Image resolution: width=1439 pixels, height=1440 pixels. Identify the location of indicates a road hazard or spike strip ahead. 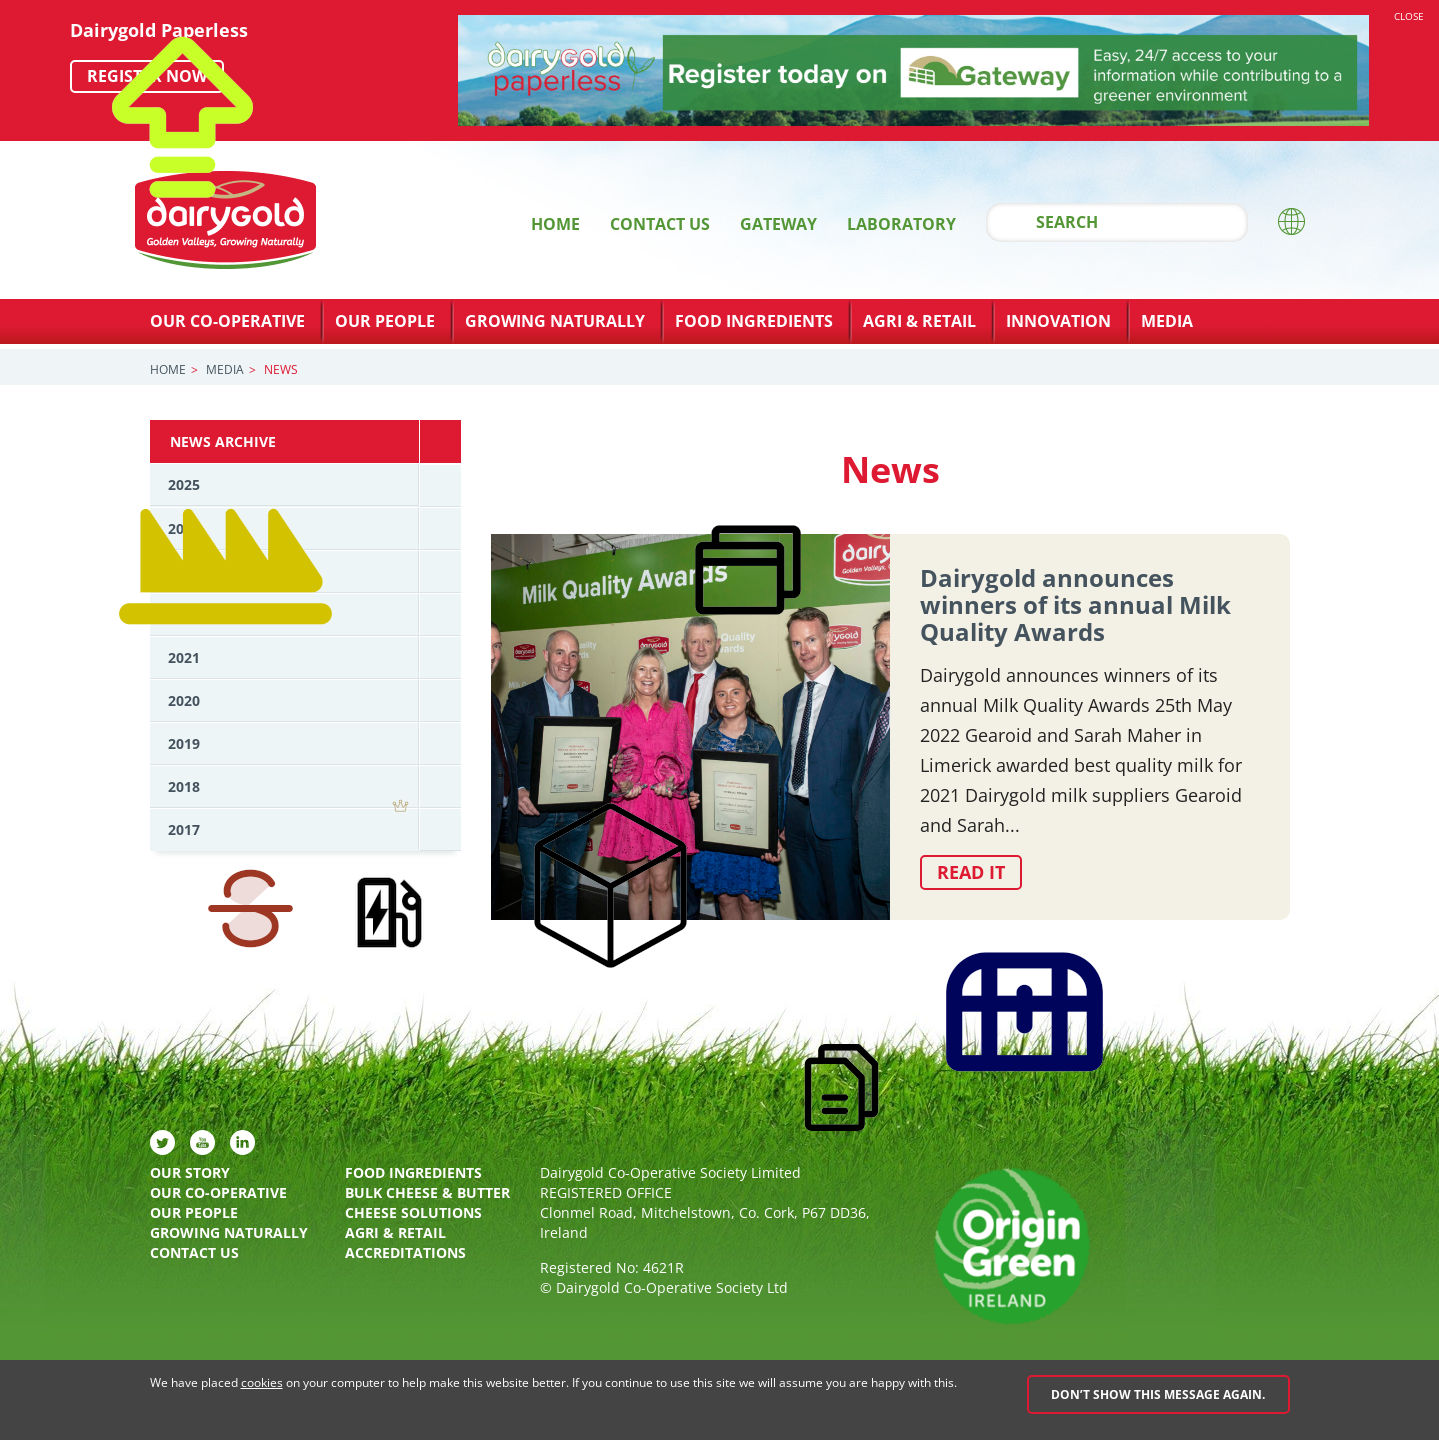
(225, 560).